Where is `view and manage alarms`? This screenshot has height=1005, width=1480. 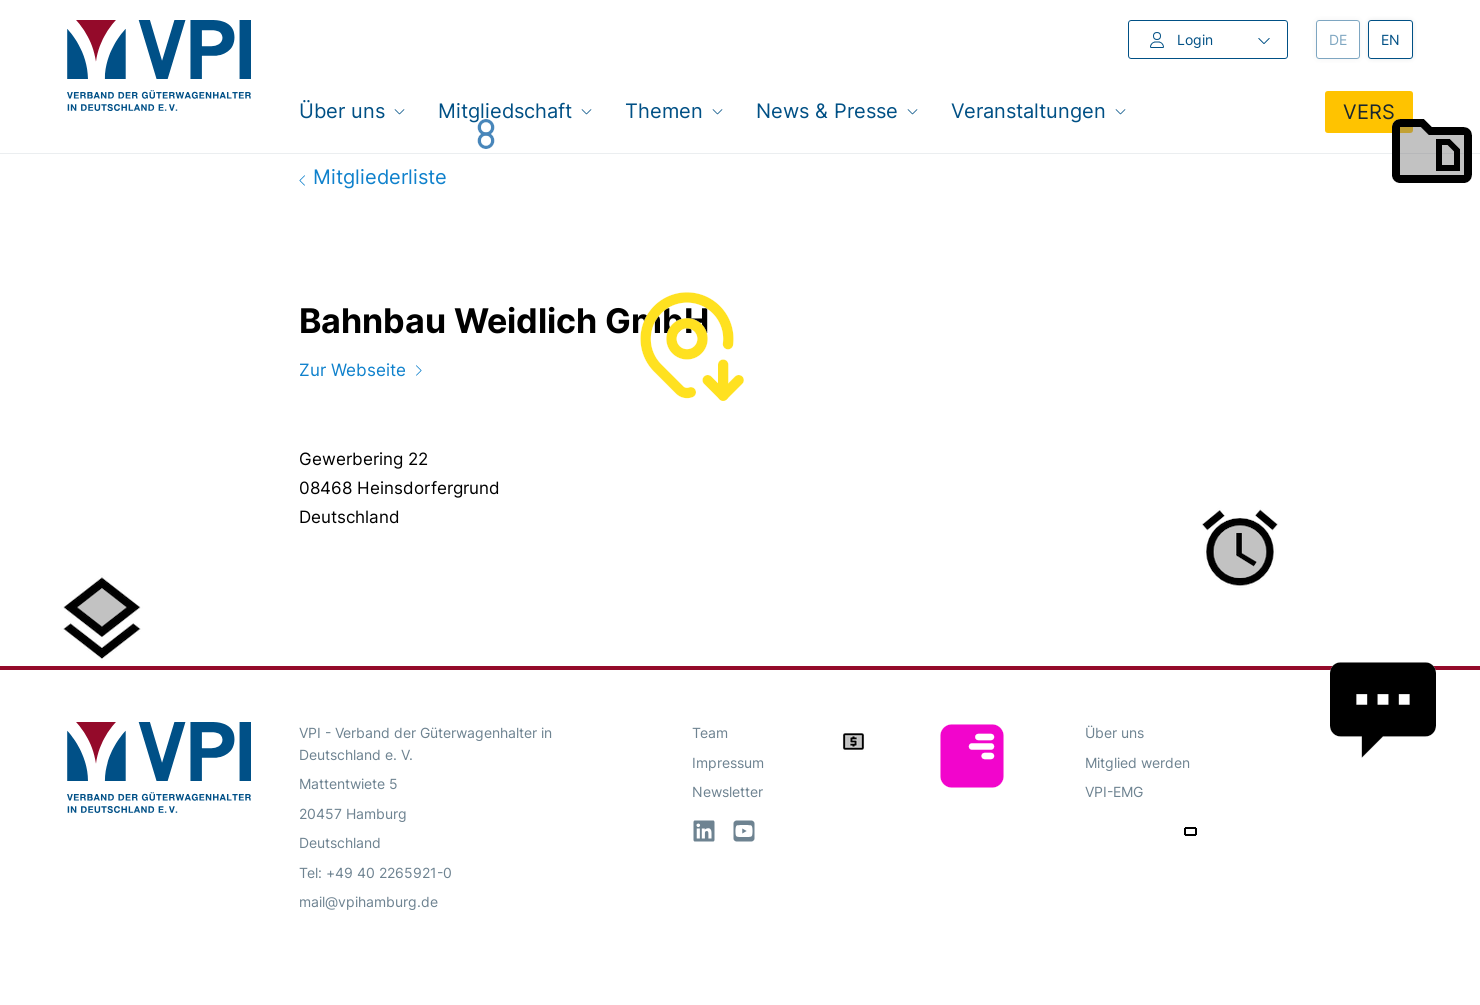
view and manage alarms is located at coordinates (1240, 548).